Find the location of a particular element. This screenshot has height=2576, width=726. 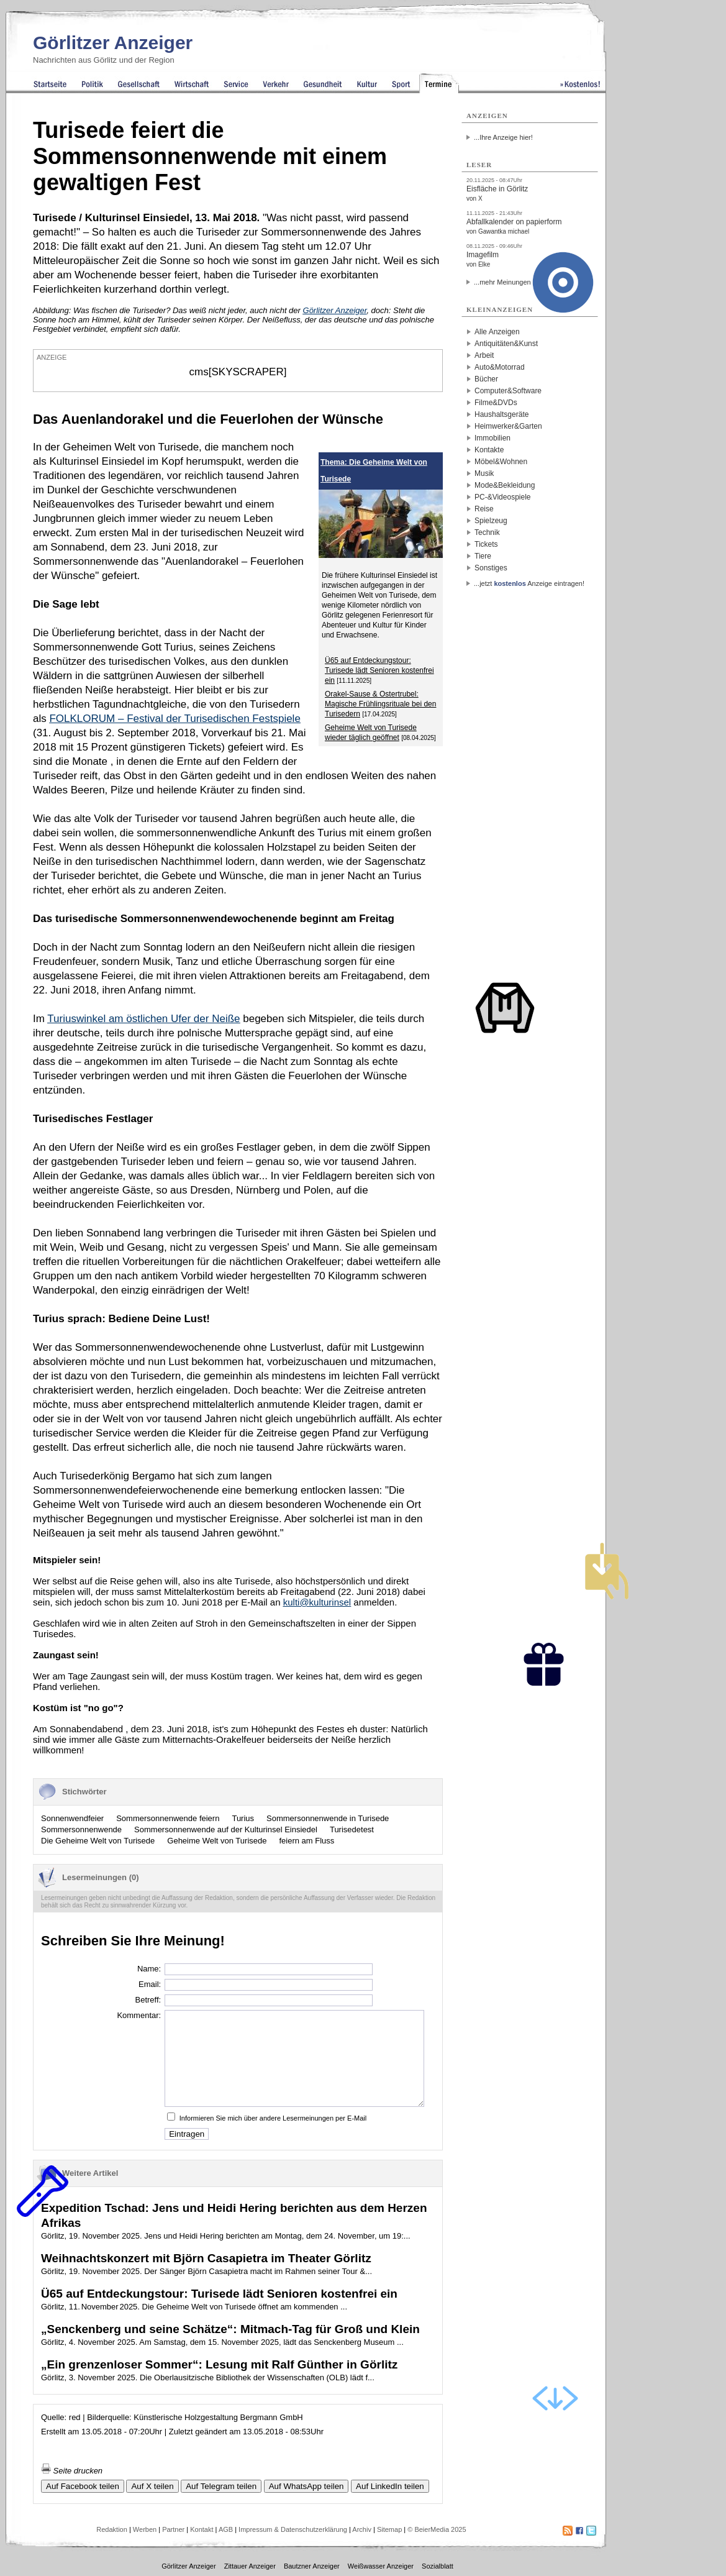

withdraw or receive funds is located at coordinates (604, 1571).